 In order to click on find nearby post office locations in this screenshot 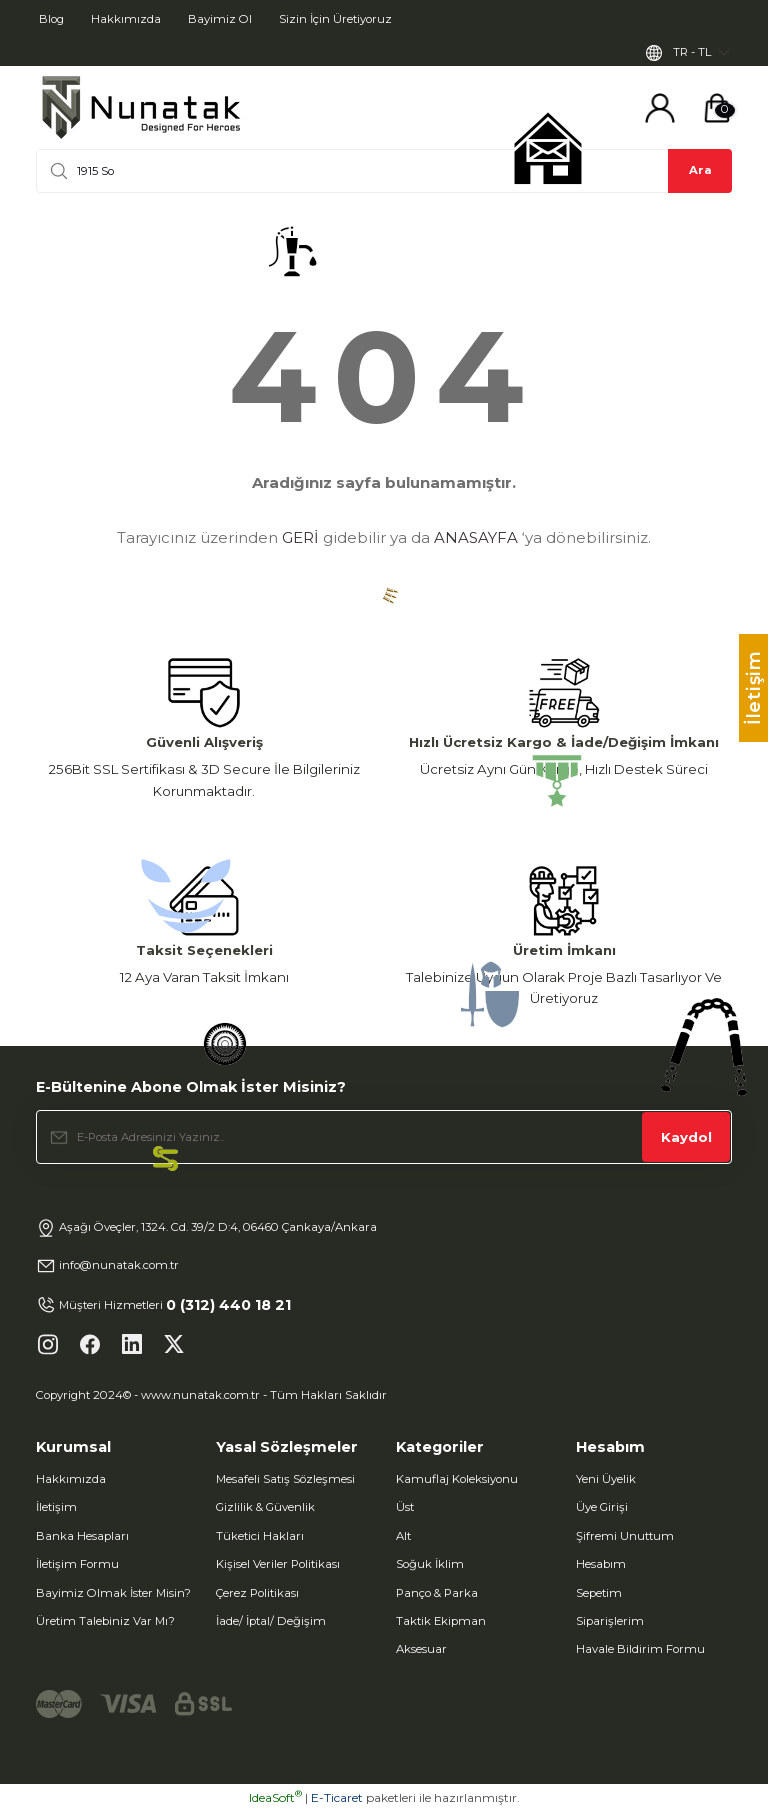, I will do `click(548, 148)`.